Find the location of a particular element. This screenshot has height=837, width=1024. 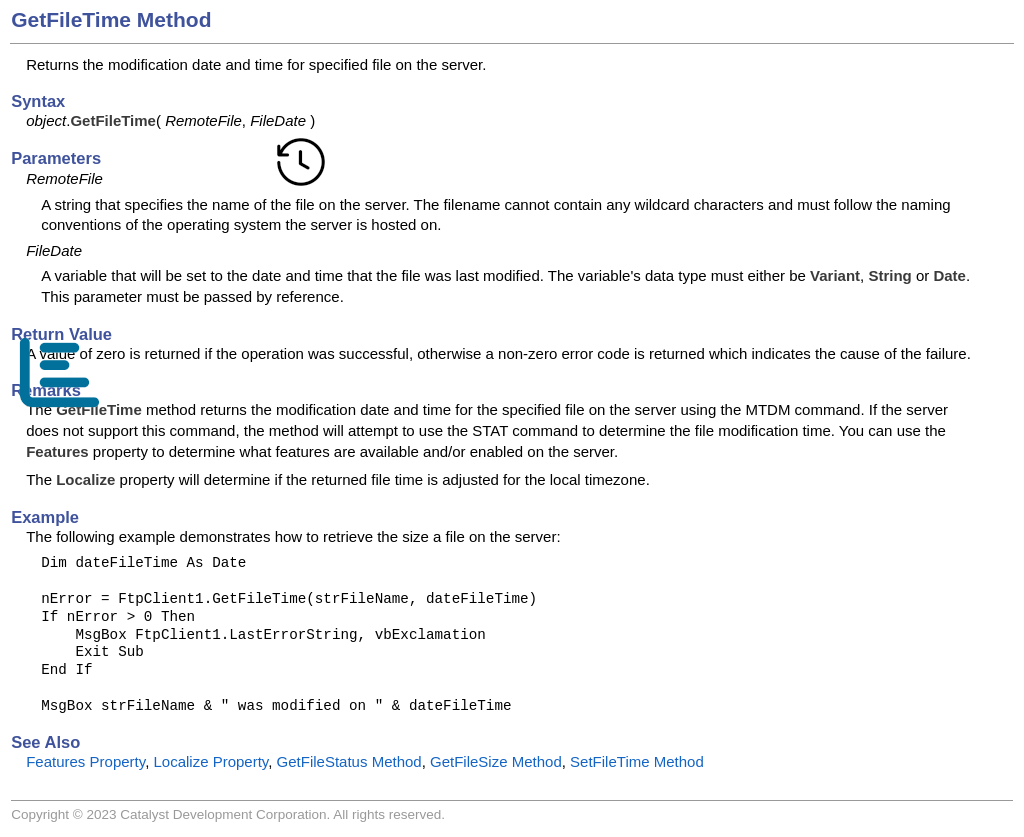

view commit or activity history is located at coordinates (301, 162).